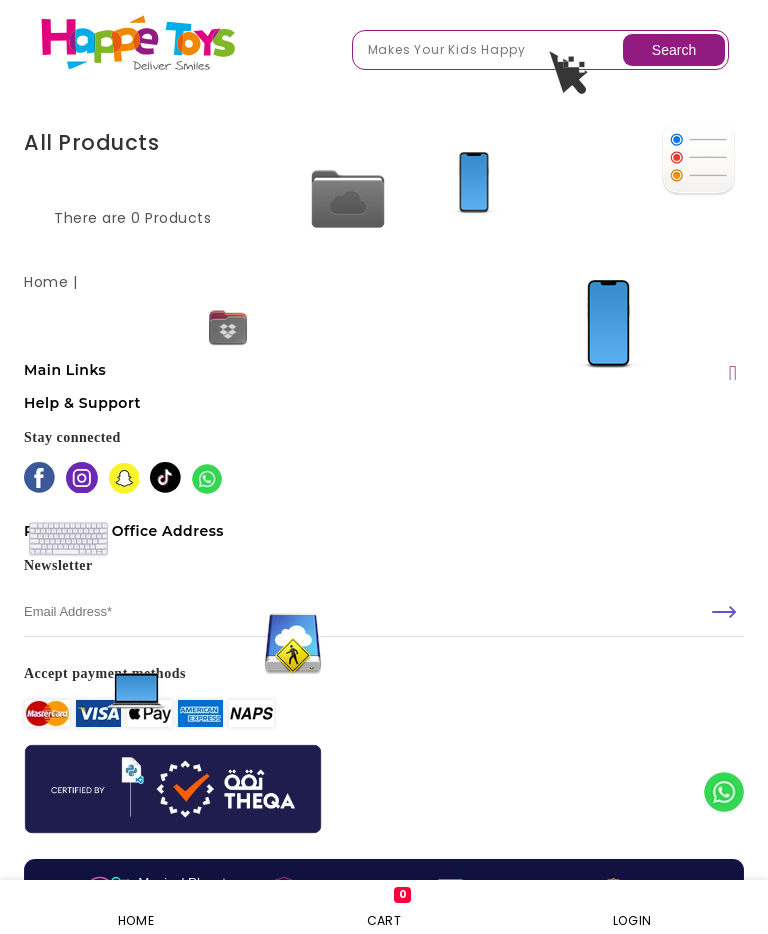  Describe the element at coordinates (136, 685) in the screenshot. I see `represents this macbook device in system settings` at that location.